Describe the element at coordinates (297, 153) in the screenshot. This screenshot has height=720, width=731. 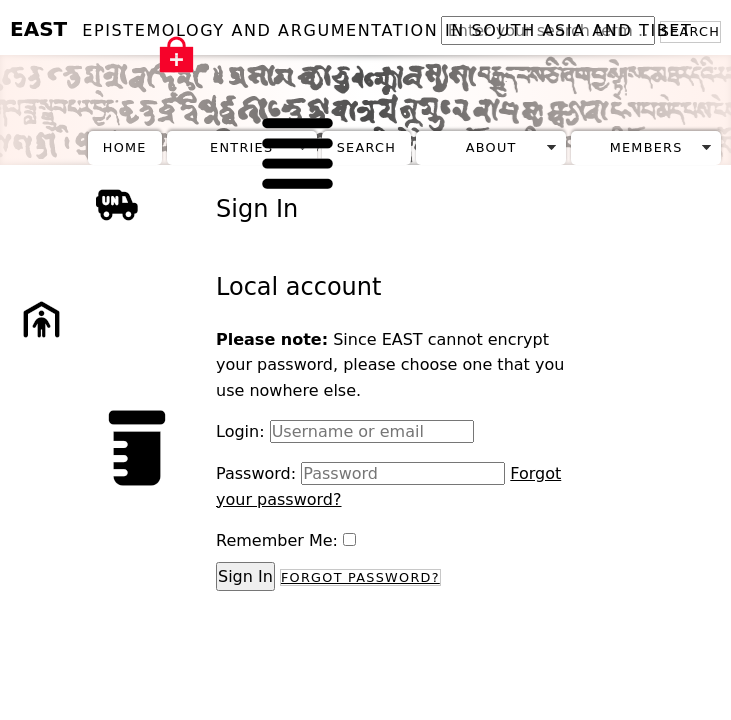
I see `justify text alignment` at that location.